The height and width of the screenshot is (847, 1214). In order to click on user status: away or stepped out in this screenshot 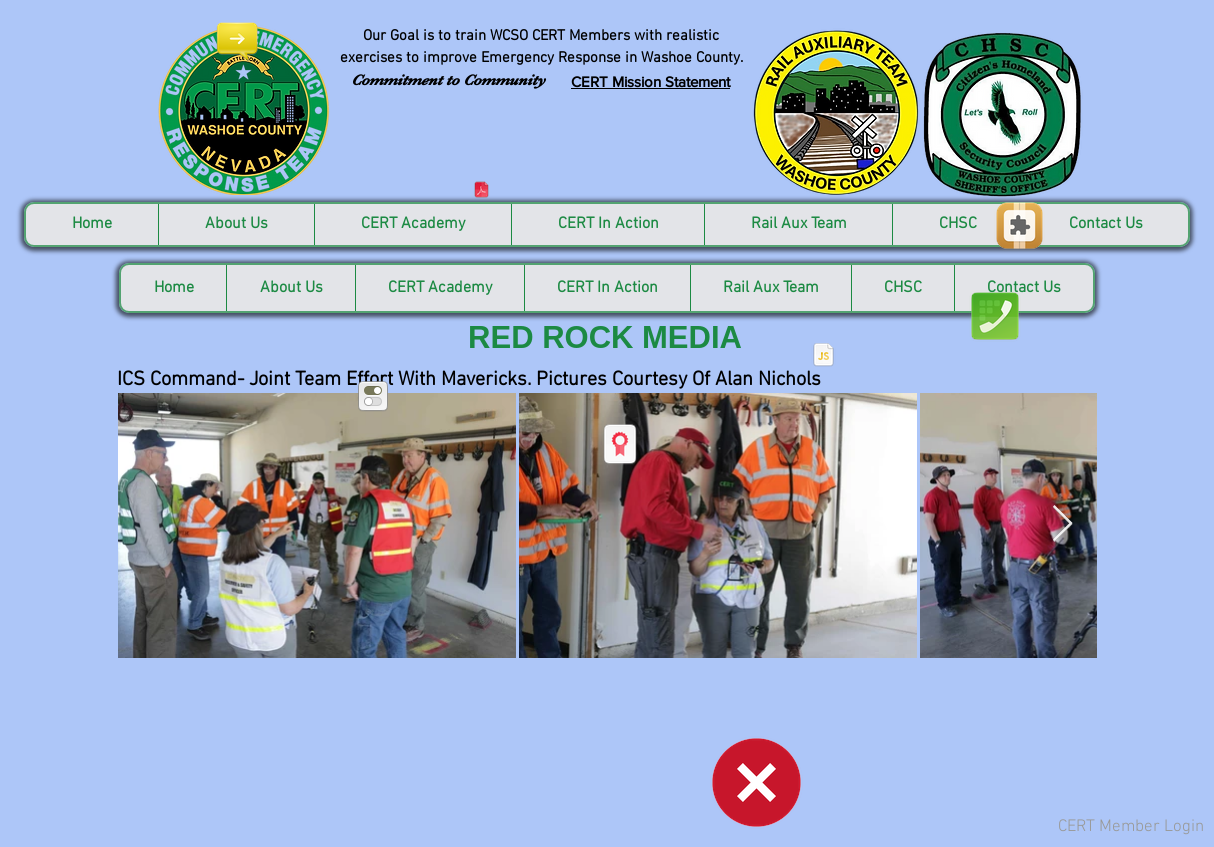, I will do `click(237, 41)`.